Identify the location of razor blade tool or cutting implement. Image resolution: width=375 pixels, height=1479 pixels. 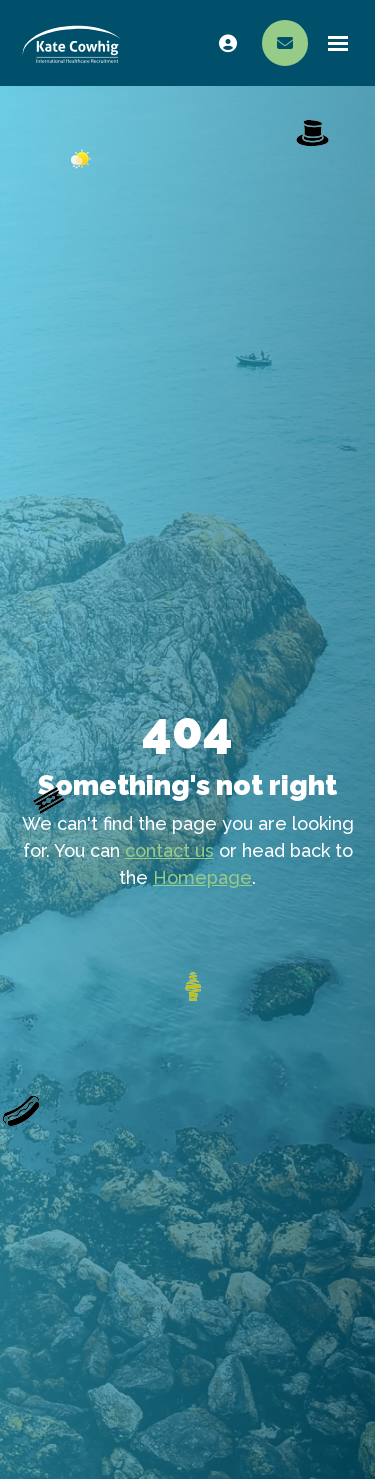
(48, 800).